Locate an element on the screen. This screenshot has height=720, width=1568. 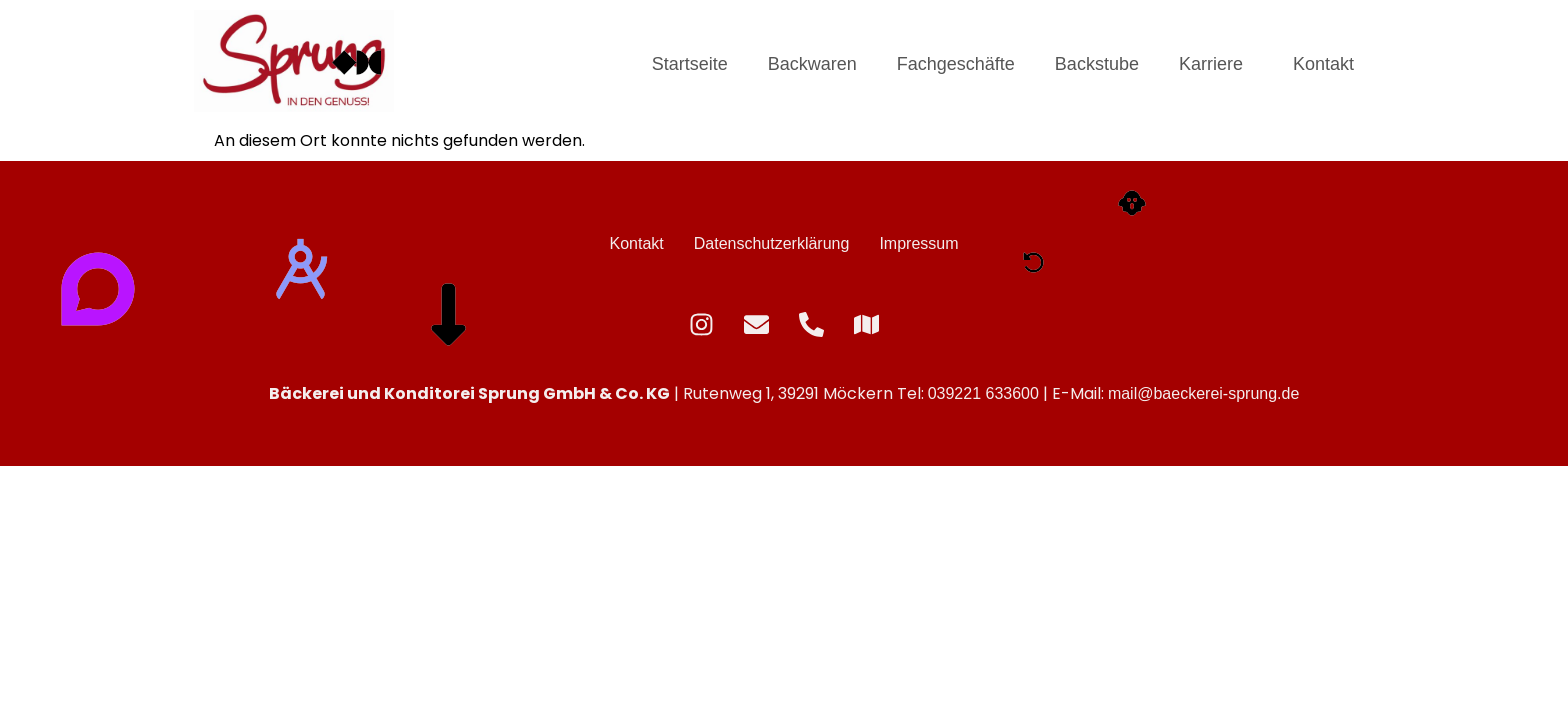
scroll down to see more content is located at coordinates (448, 314).